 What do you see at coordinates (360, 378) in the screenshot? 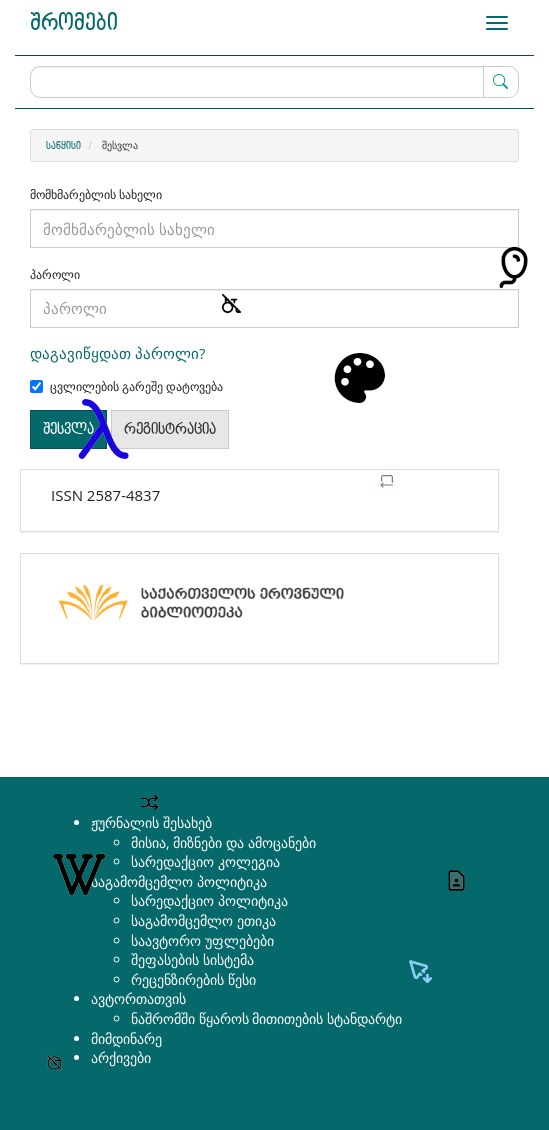
I see `open color picker or theme settings` at bounding box center [360, 378].